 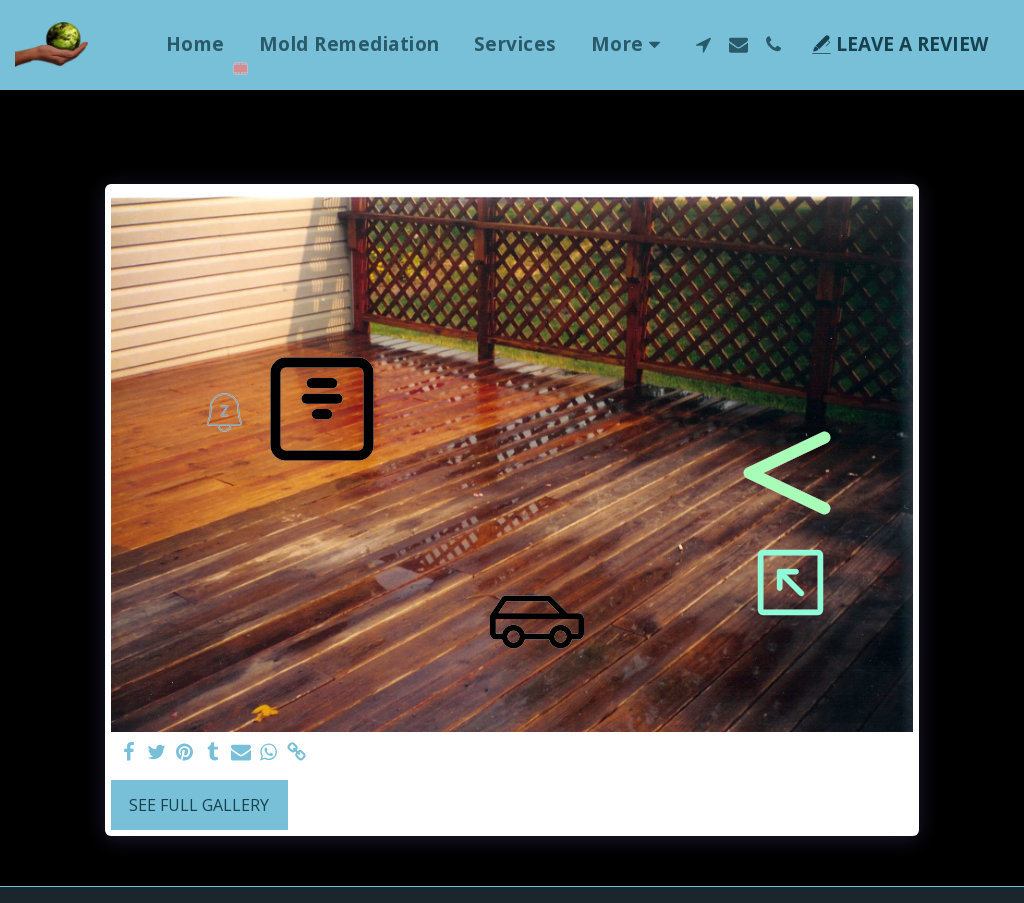 What do you see at coordinates (224, 412) in the screenshot?
I see `enable sleep or snooze mode for notifications` at bounding box center [224, 412].